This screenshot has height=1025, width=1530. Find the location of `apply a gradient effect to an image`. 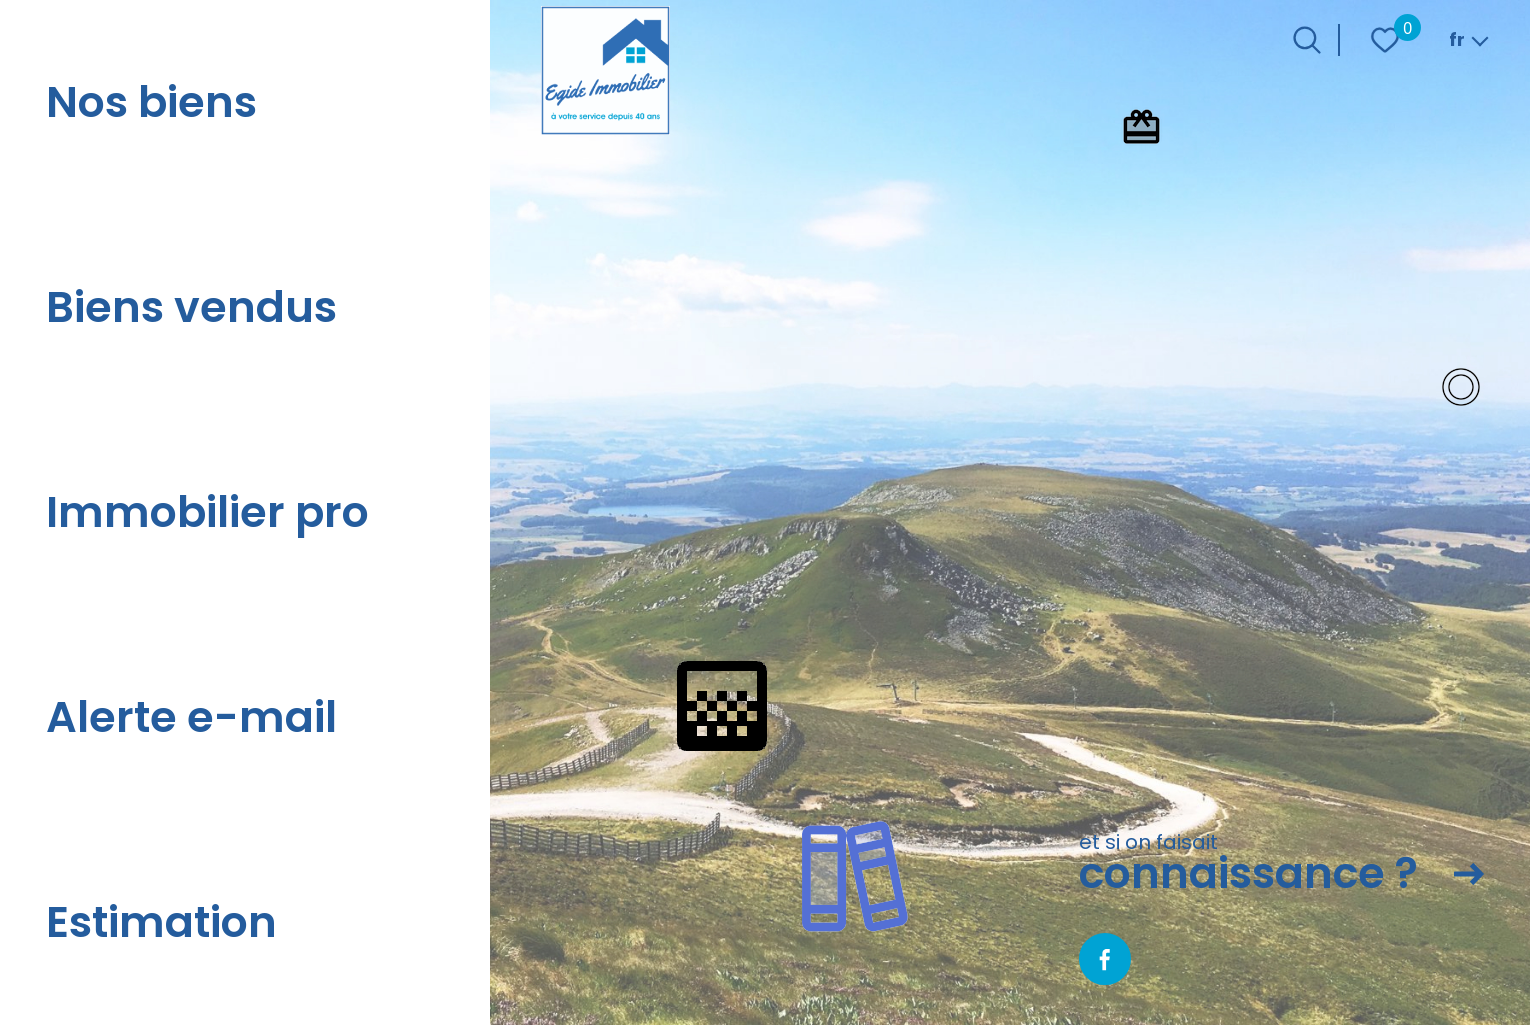

apply a gradient effect to an image is located at coordinates (722, 706).